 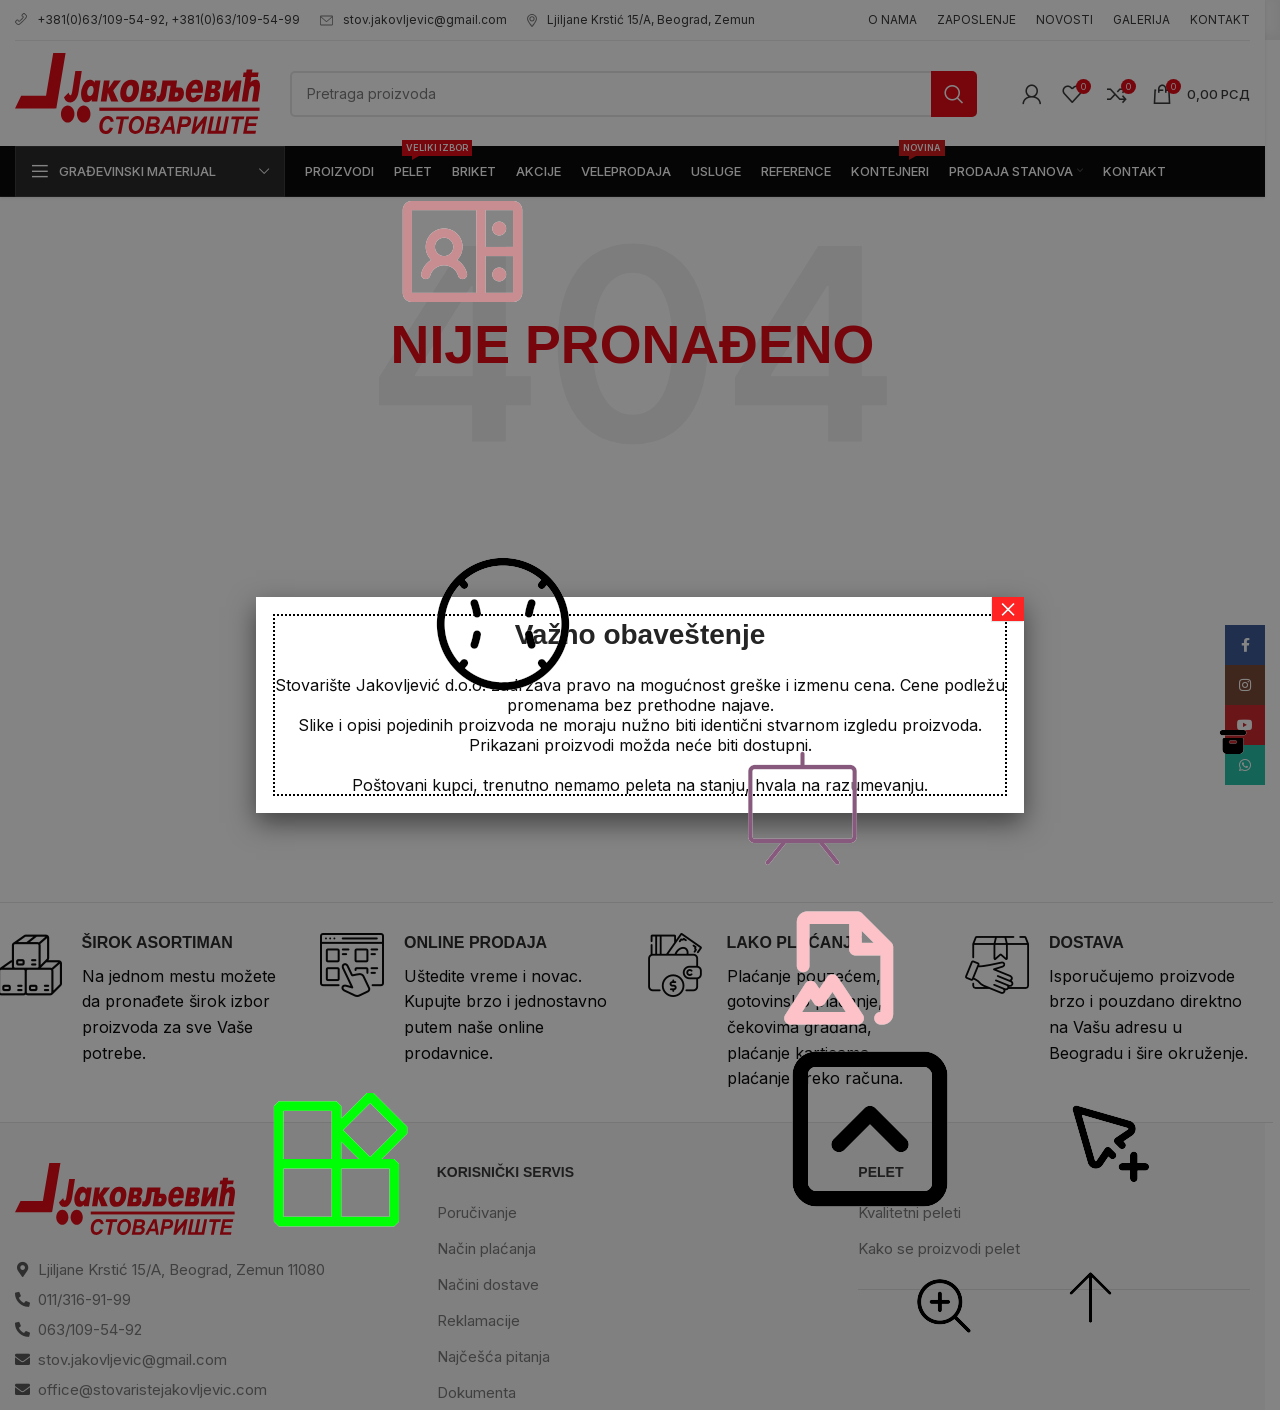 I want to click on archive this item, so click(x=1233, y=742).